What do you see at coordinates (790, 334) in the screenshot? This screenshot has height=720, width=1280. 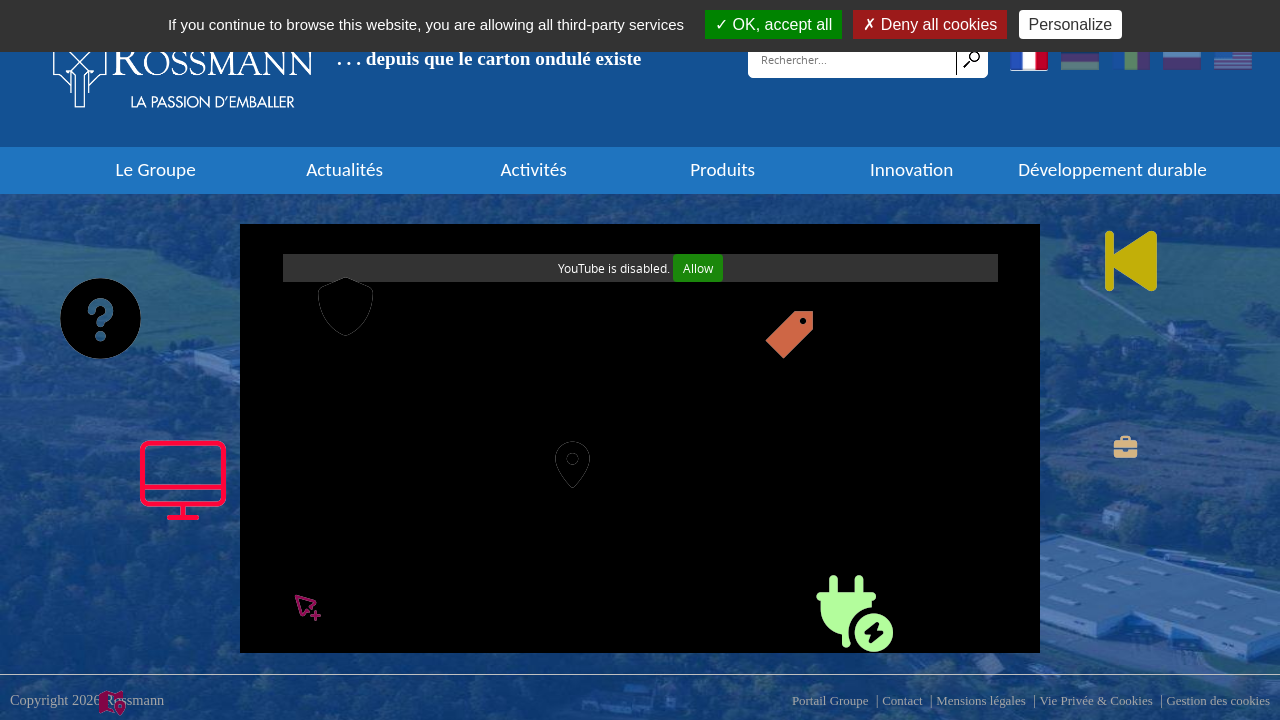 I see `view or apply tags to an item` at bounding box center [790, 334].